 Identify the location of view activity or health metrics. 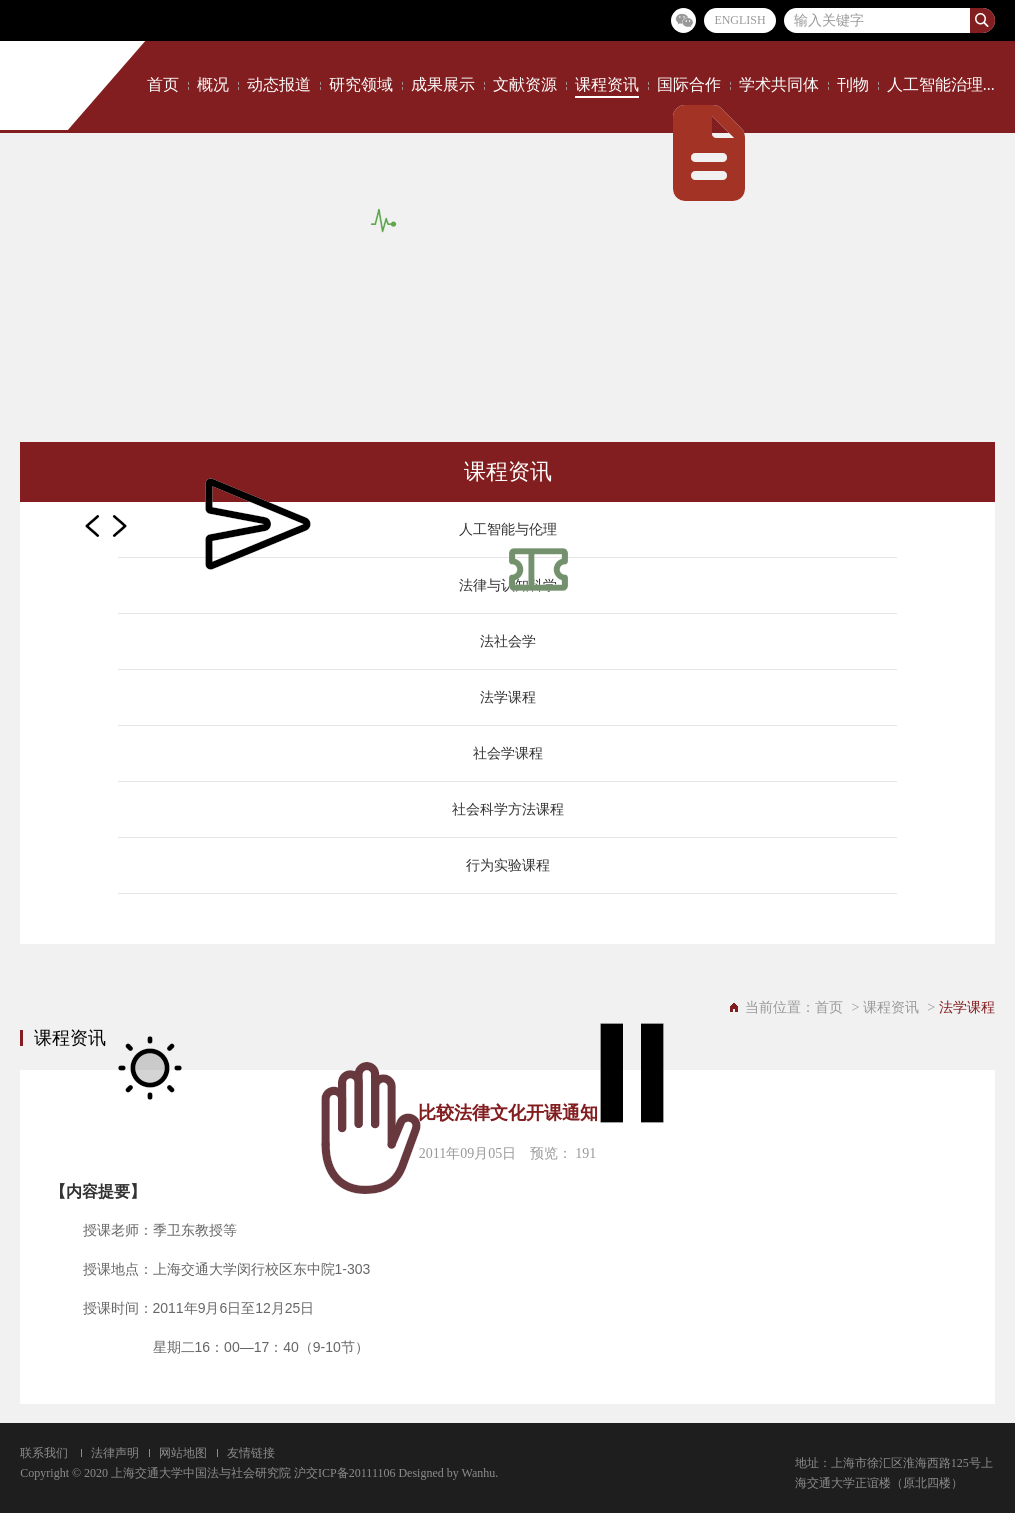
(383, 220).